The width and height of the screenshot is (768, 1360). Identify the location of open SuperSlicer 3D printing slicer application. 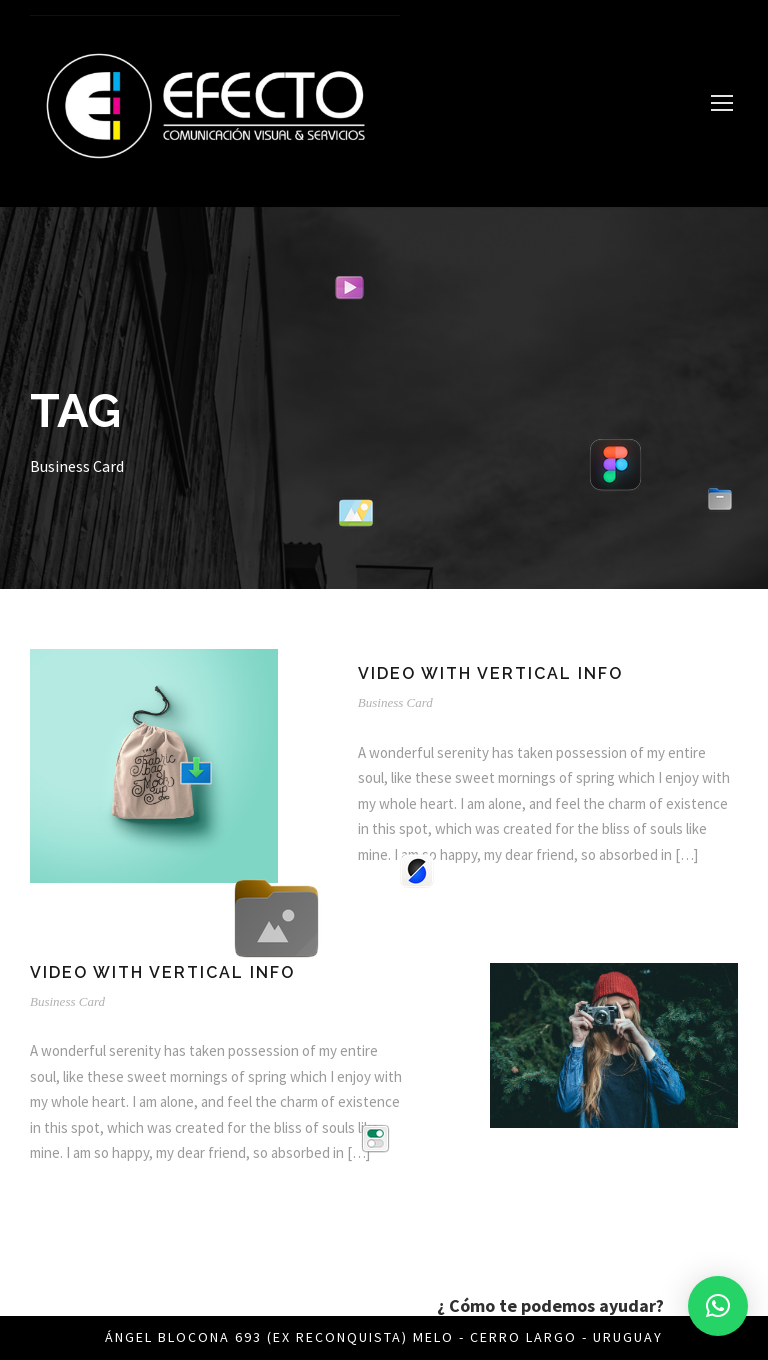
(417, 871).